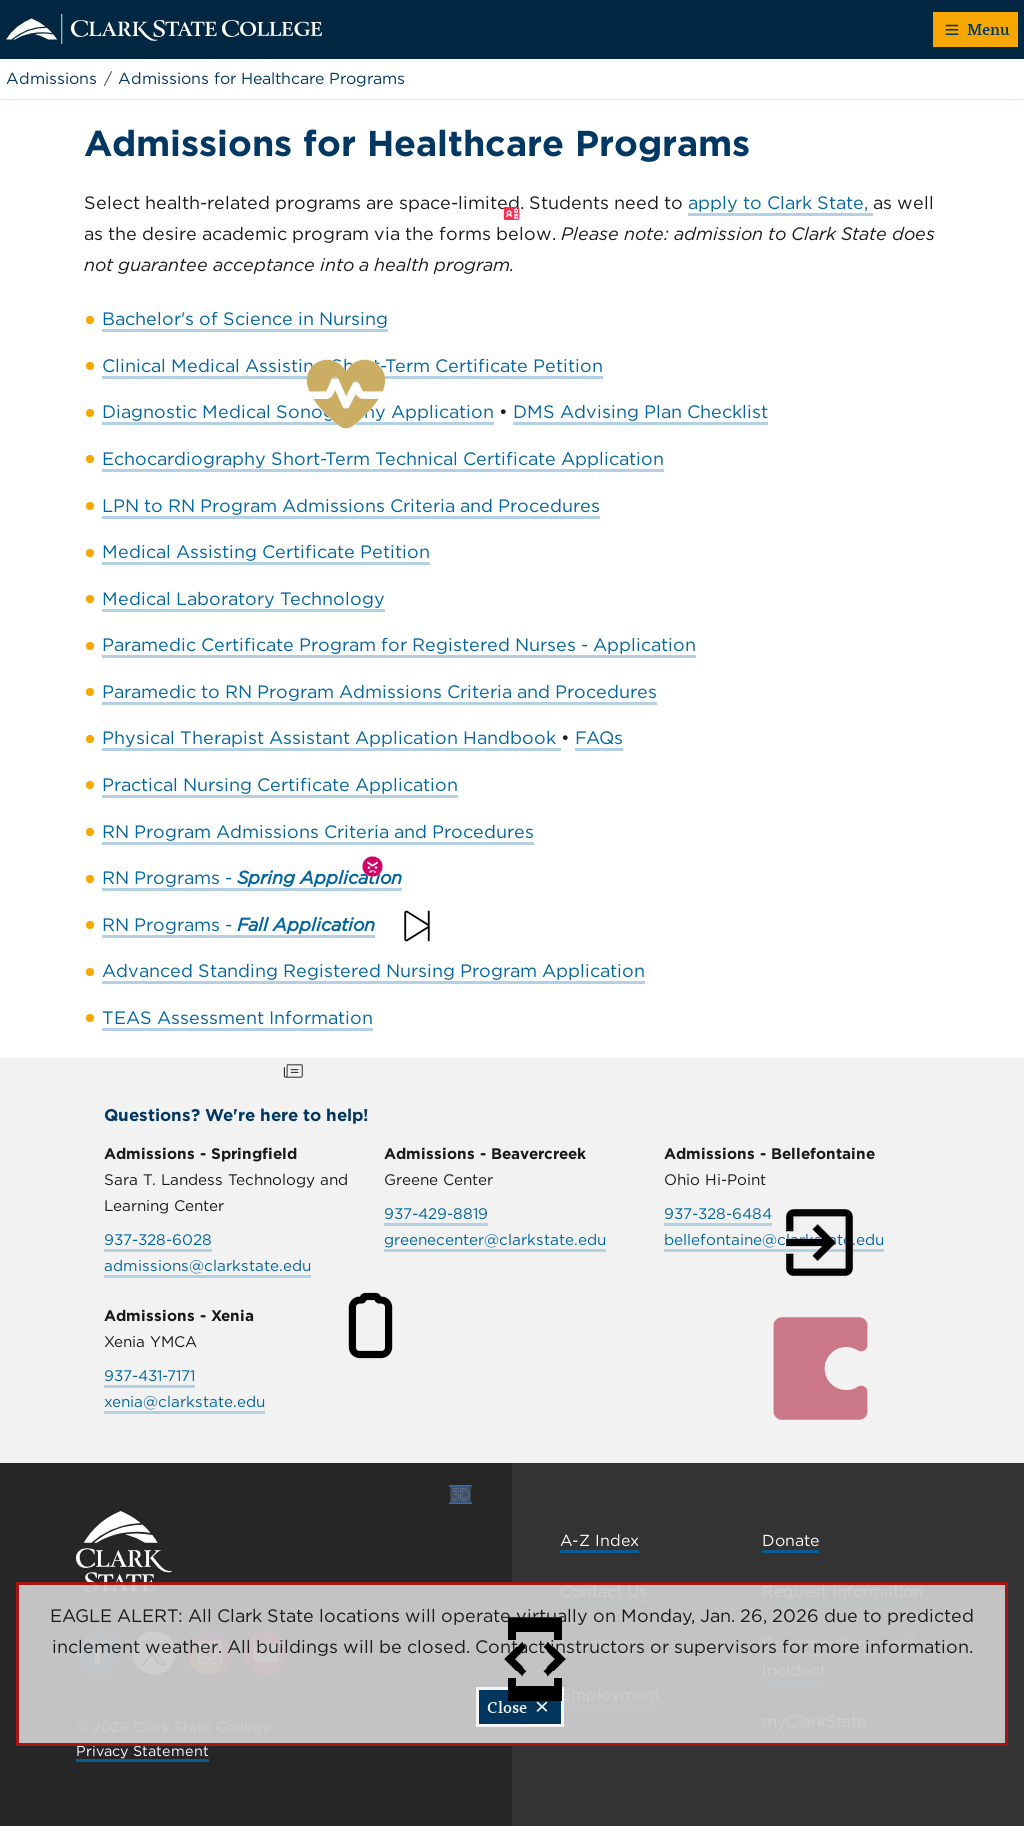 The width and height of the screenshot is (1024, 1826). What do you see at coordinates (372, 866) in the screenshot?
I see `indicate angry or frustrated reaction` at bounding box center [372, 866].